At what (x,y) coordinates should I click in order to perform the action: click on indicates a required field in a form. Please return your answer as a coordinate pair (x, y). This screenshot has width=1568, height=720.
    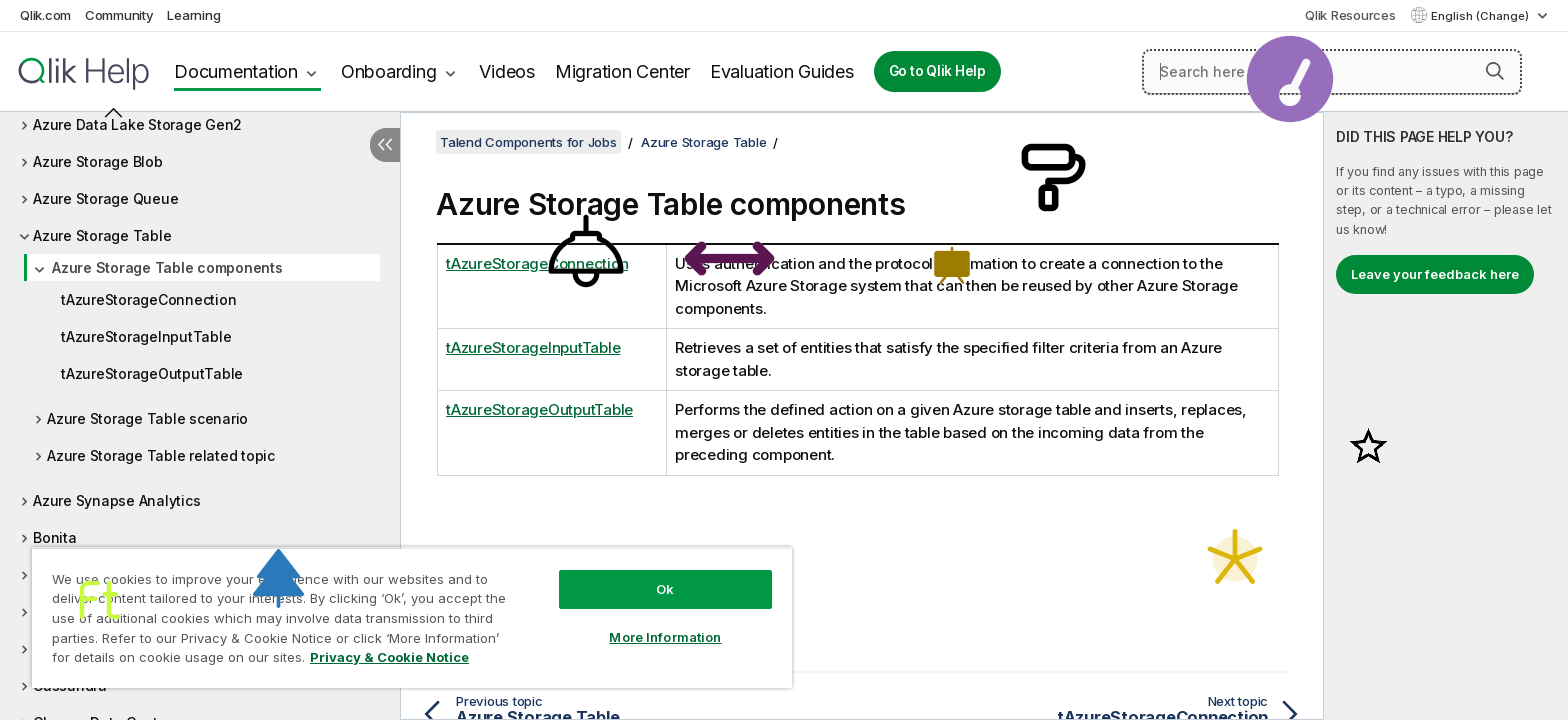
    Looking at the image, I should click on (1235, 559).